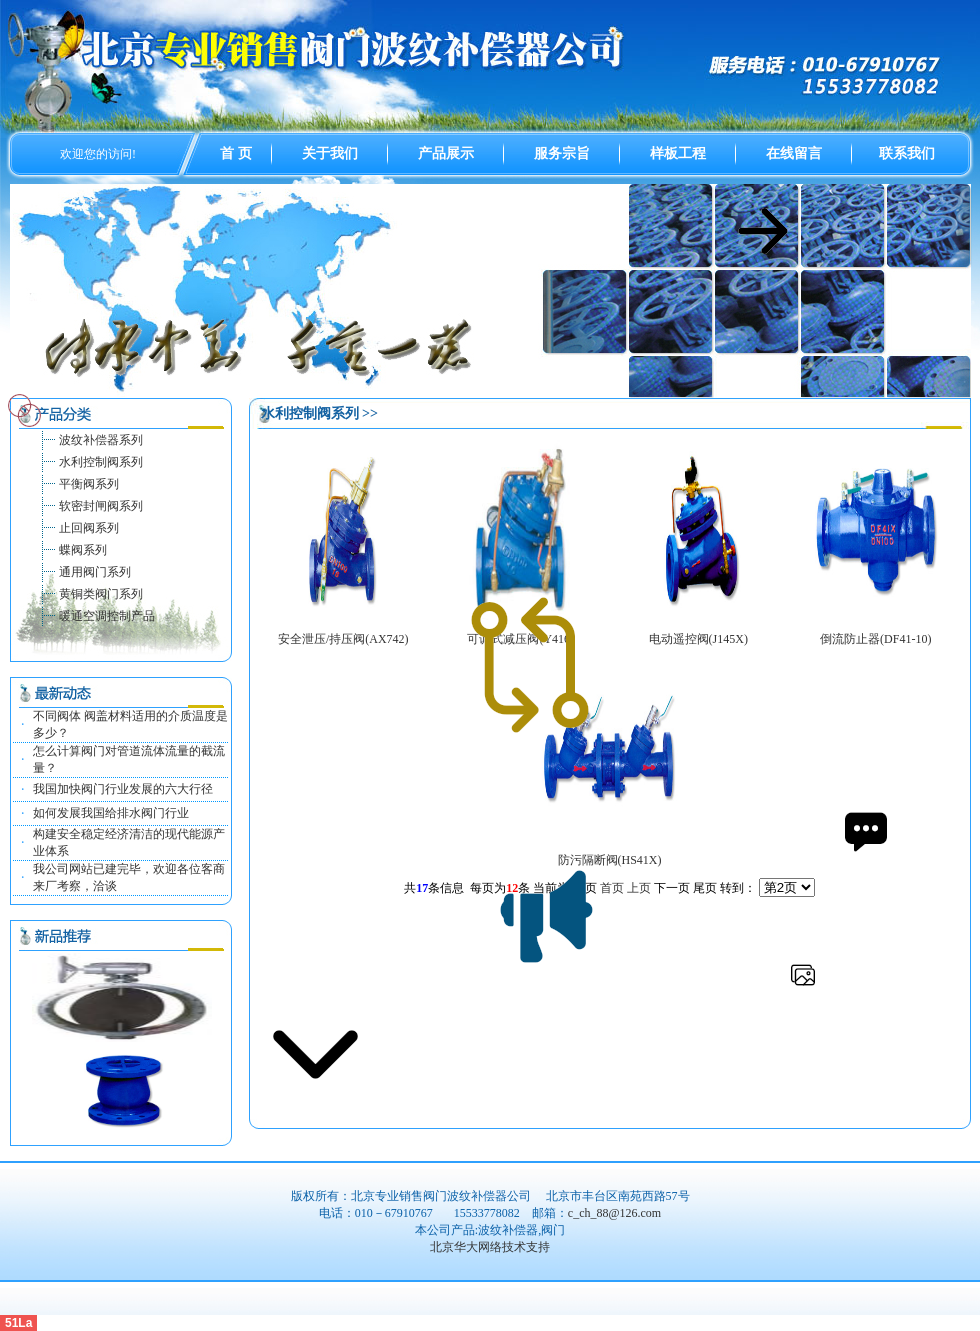 This screenshot has width=980, height=1331. I want to click on expand a dropdown menu or section, so click(315, 1054).